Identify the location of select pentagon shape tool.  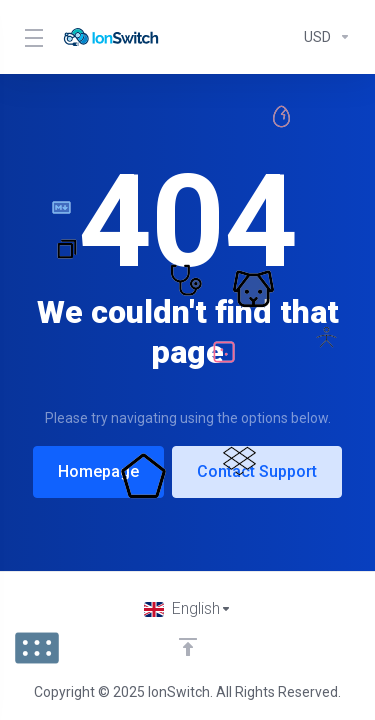
(143, 477).